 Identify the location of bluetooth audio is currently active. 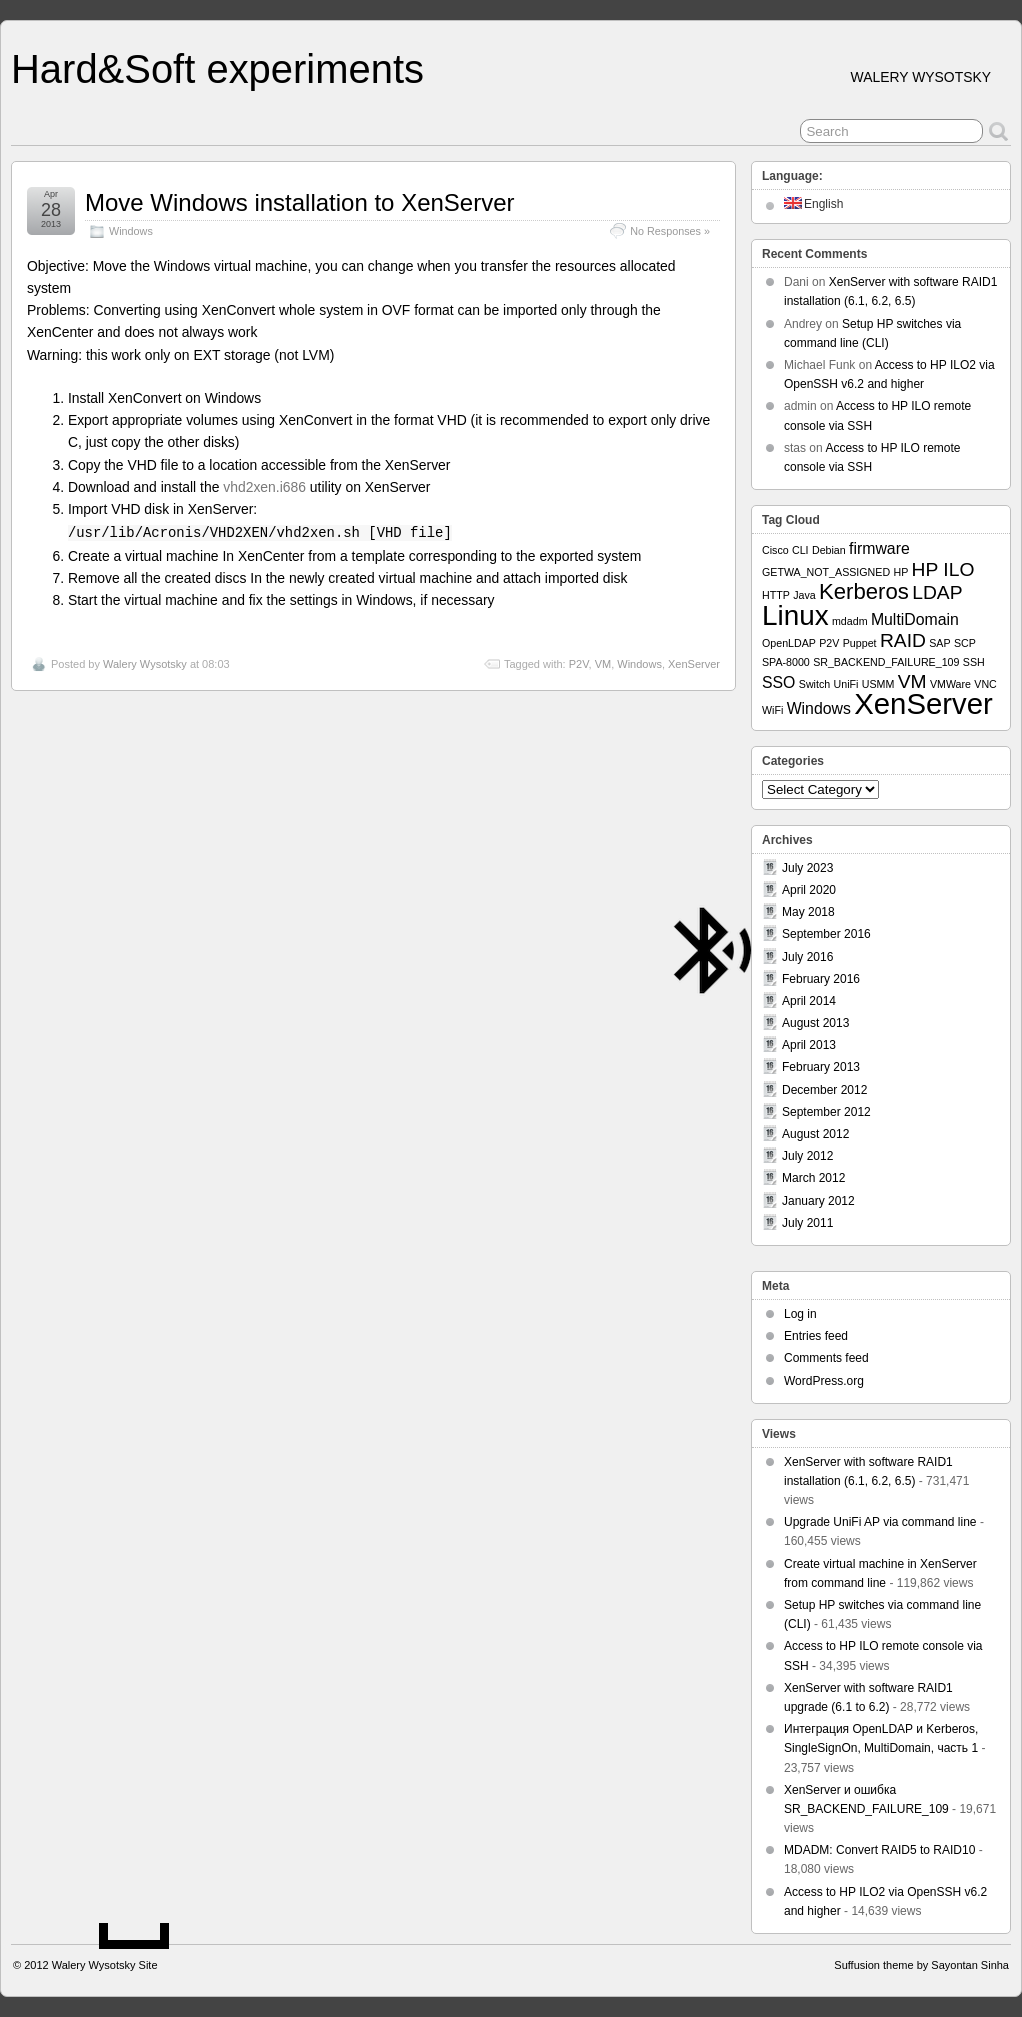
(712, 950).